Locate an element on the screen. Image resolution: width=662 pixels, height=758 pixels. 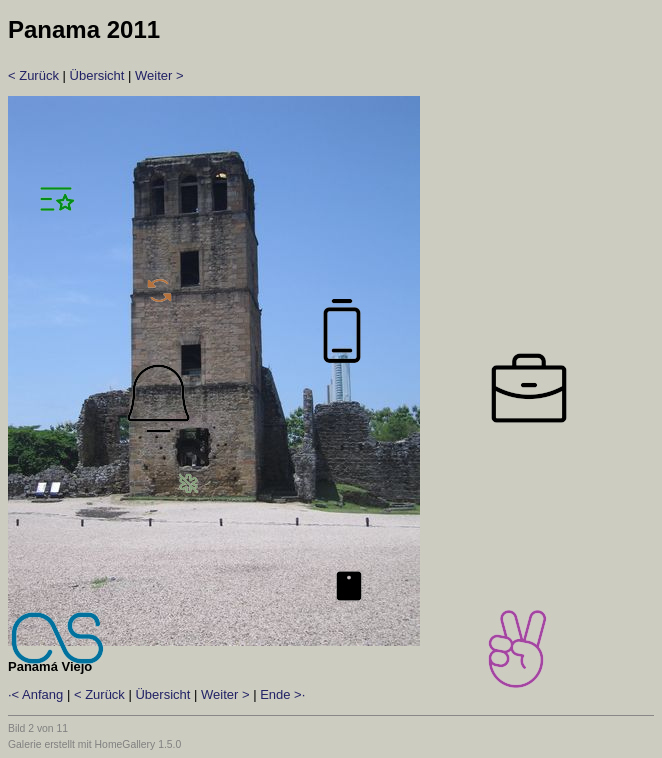
view notifications is located at coordinates (158, 398).